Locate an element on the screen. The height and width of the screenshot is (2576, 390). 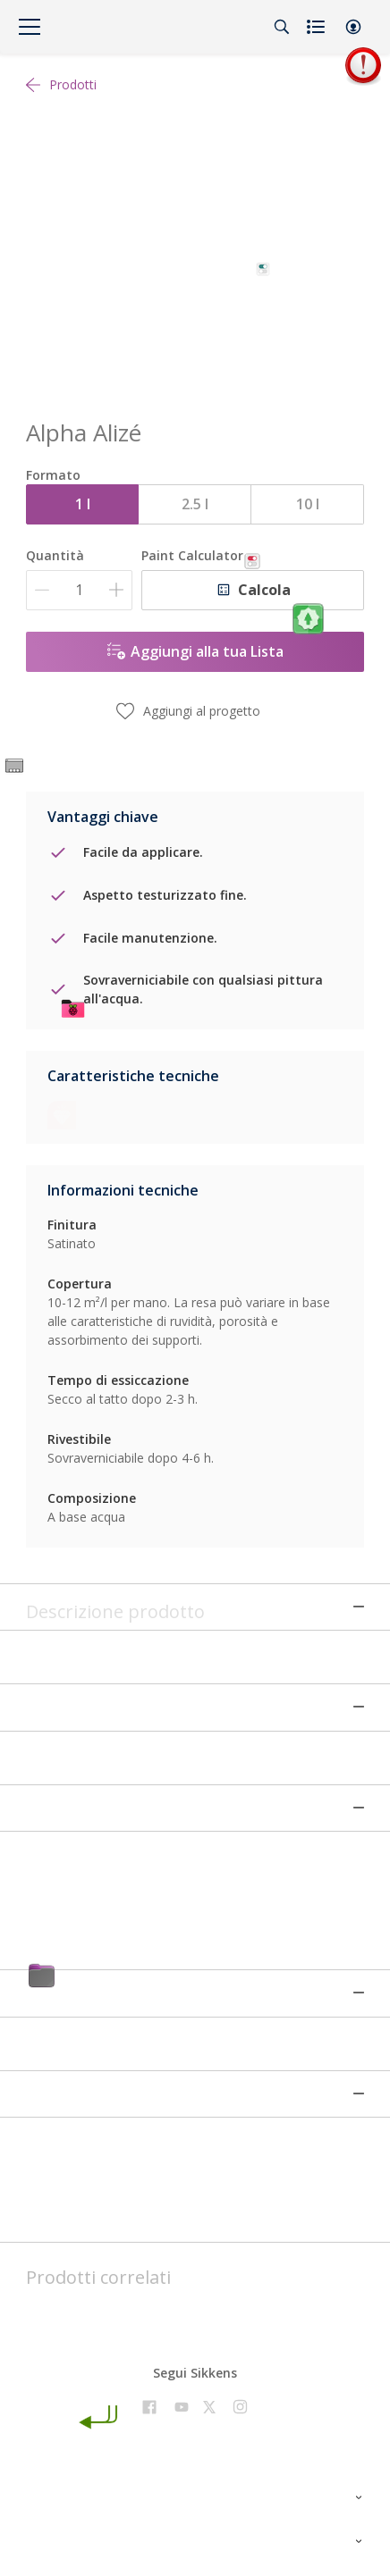
open system tweaks or settings app is located at coordinates (252, 561).